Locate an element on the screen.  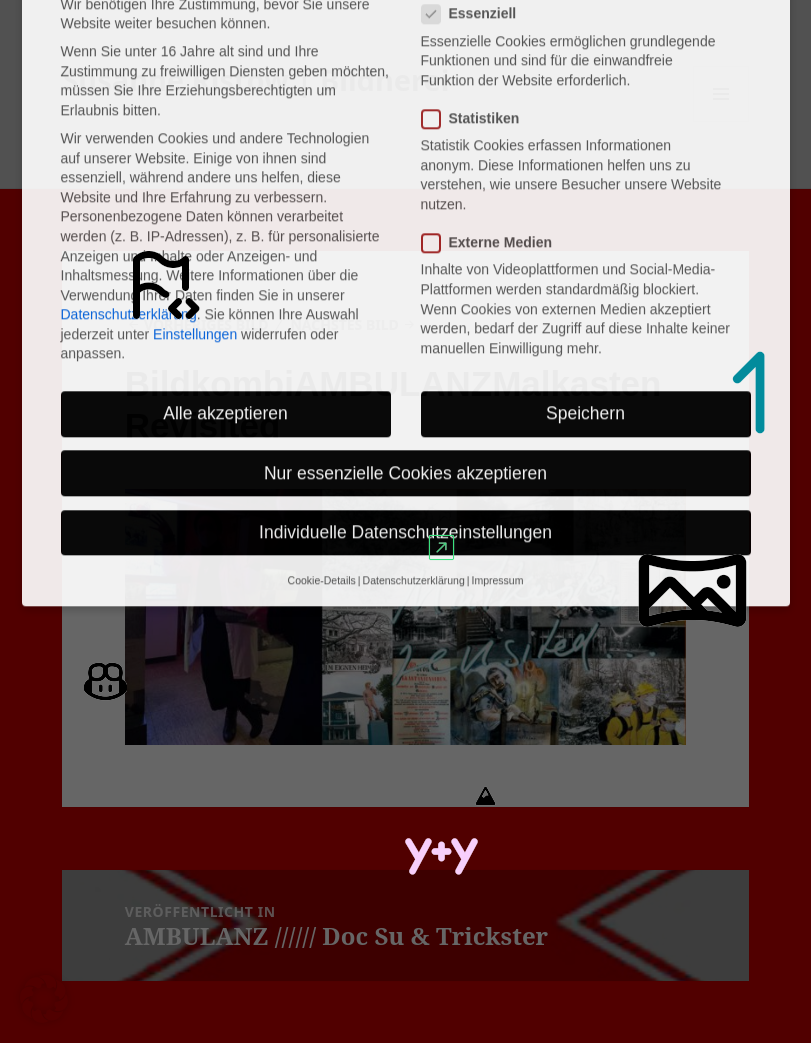
mathematical expression or formula input is located at coordinates (441, 851).